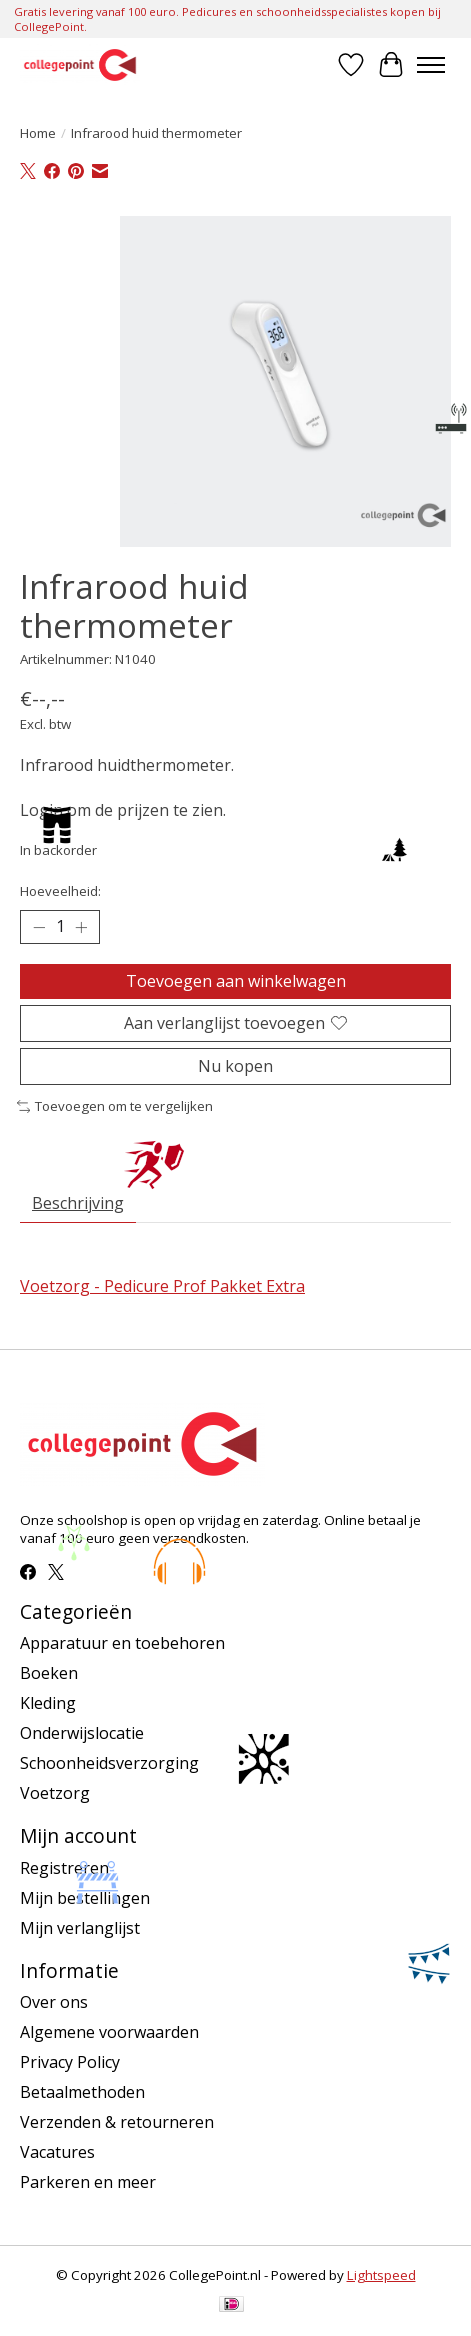  I want to click on equip armored leg gear, so click(57, 825).